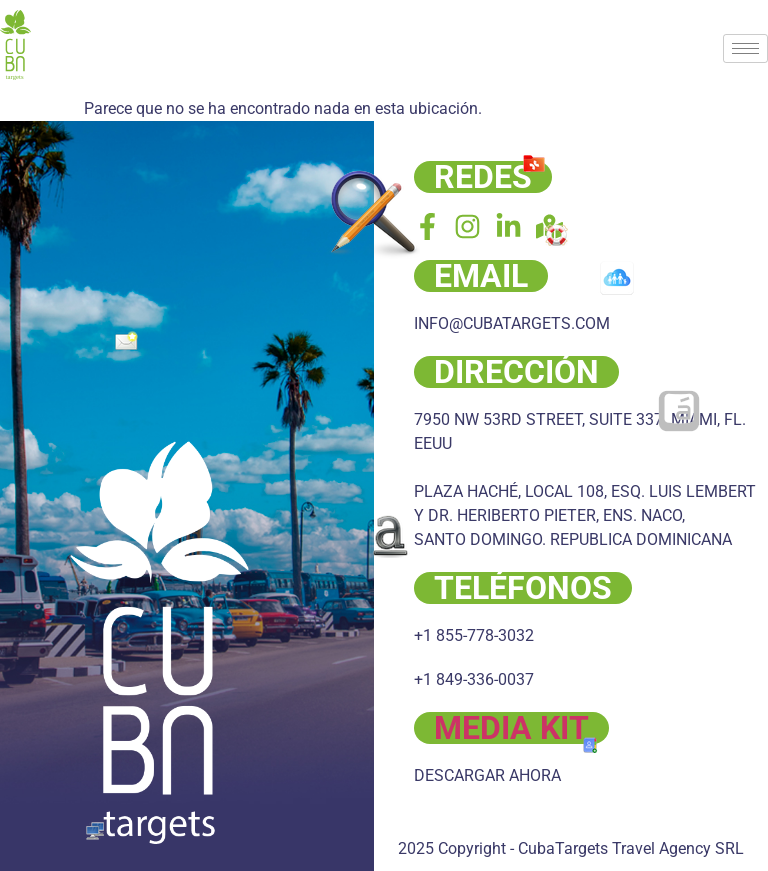 This screenshot has width=768, height=871. Describe the element at coordinates (126, 342) in the screenshot. I see `mark email as unread` at that location.